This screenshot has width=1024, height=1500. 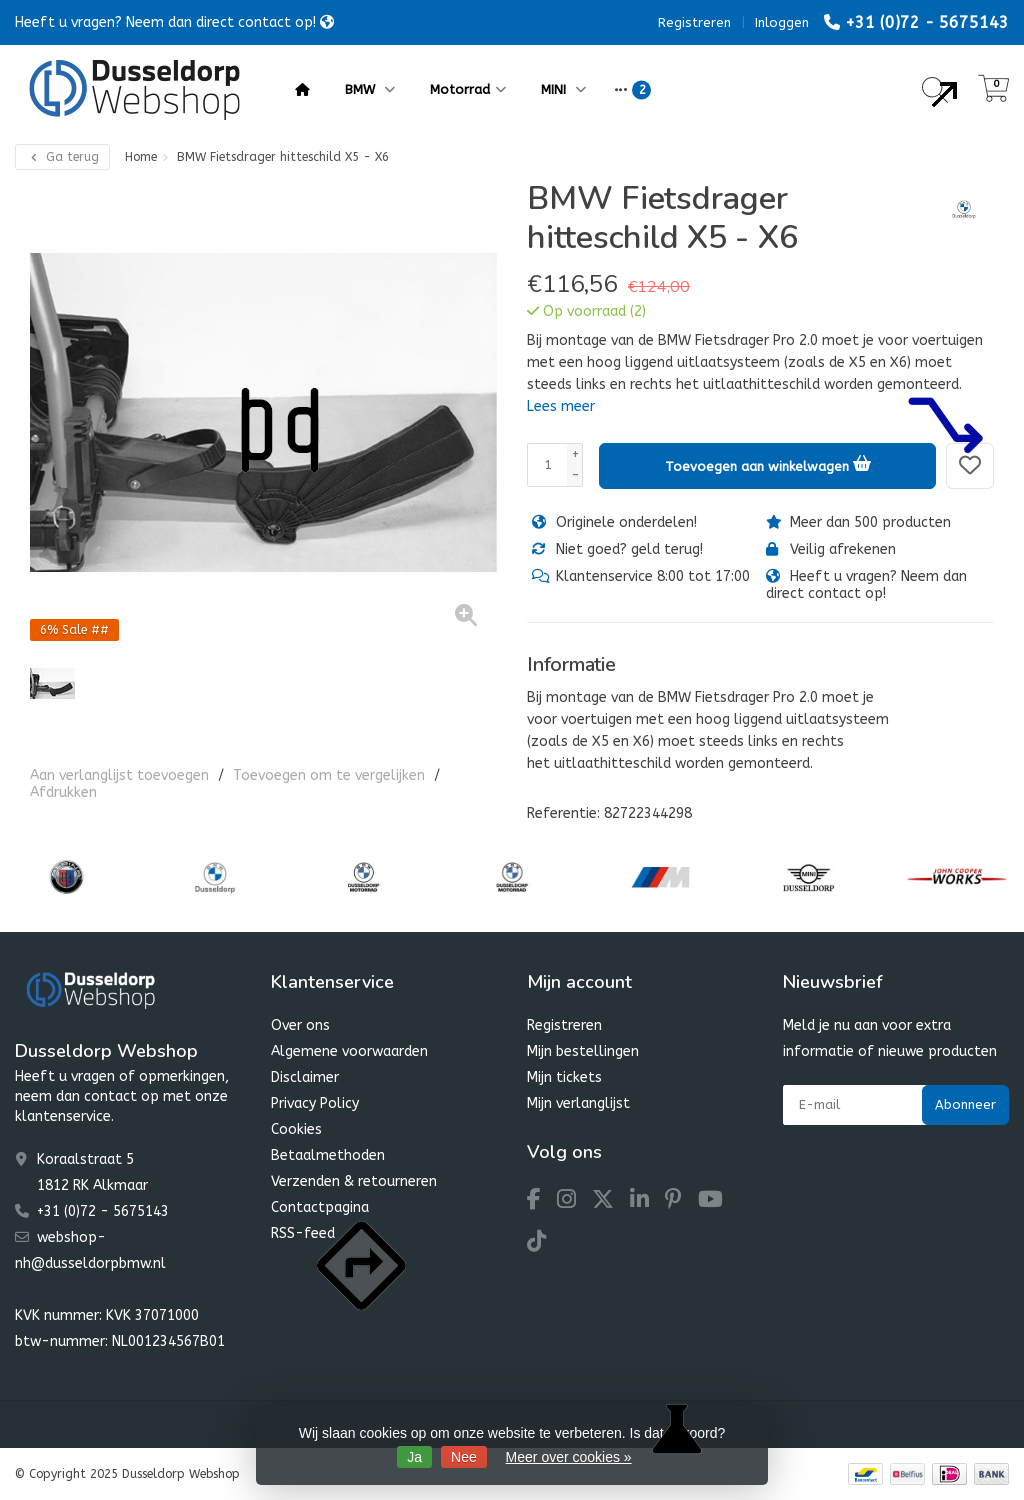 What do you see at coordinates (280, 430) in the screenshot?
I see `distribute elements with equal horizontal spacing` at bounding box center [280, 430].